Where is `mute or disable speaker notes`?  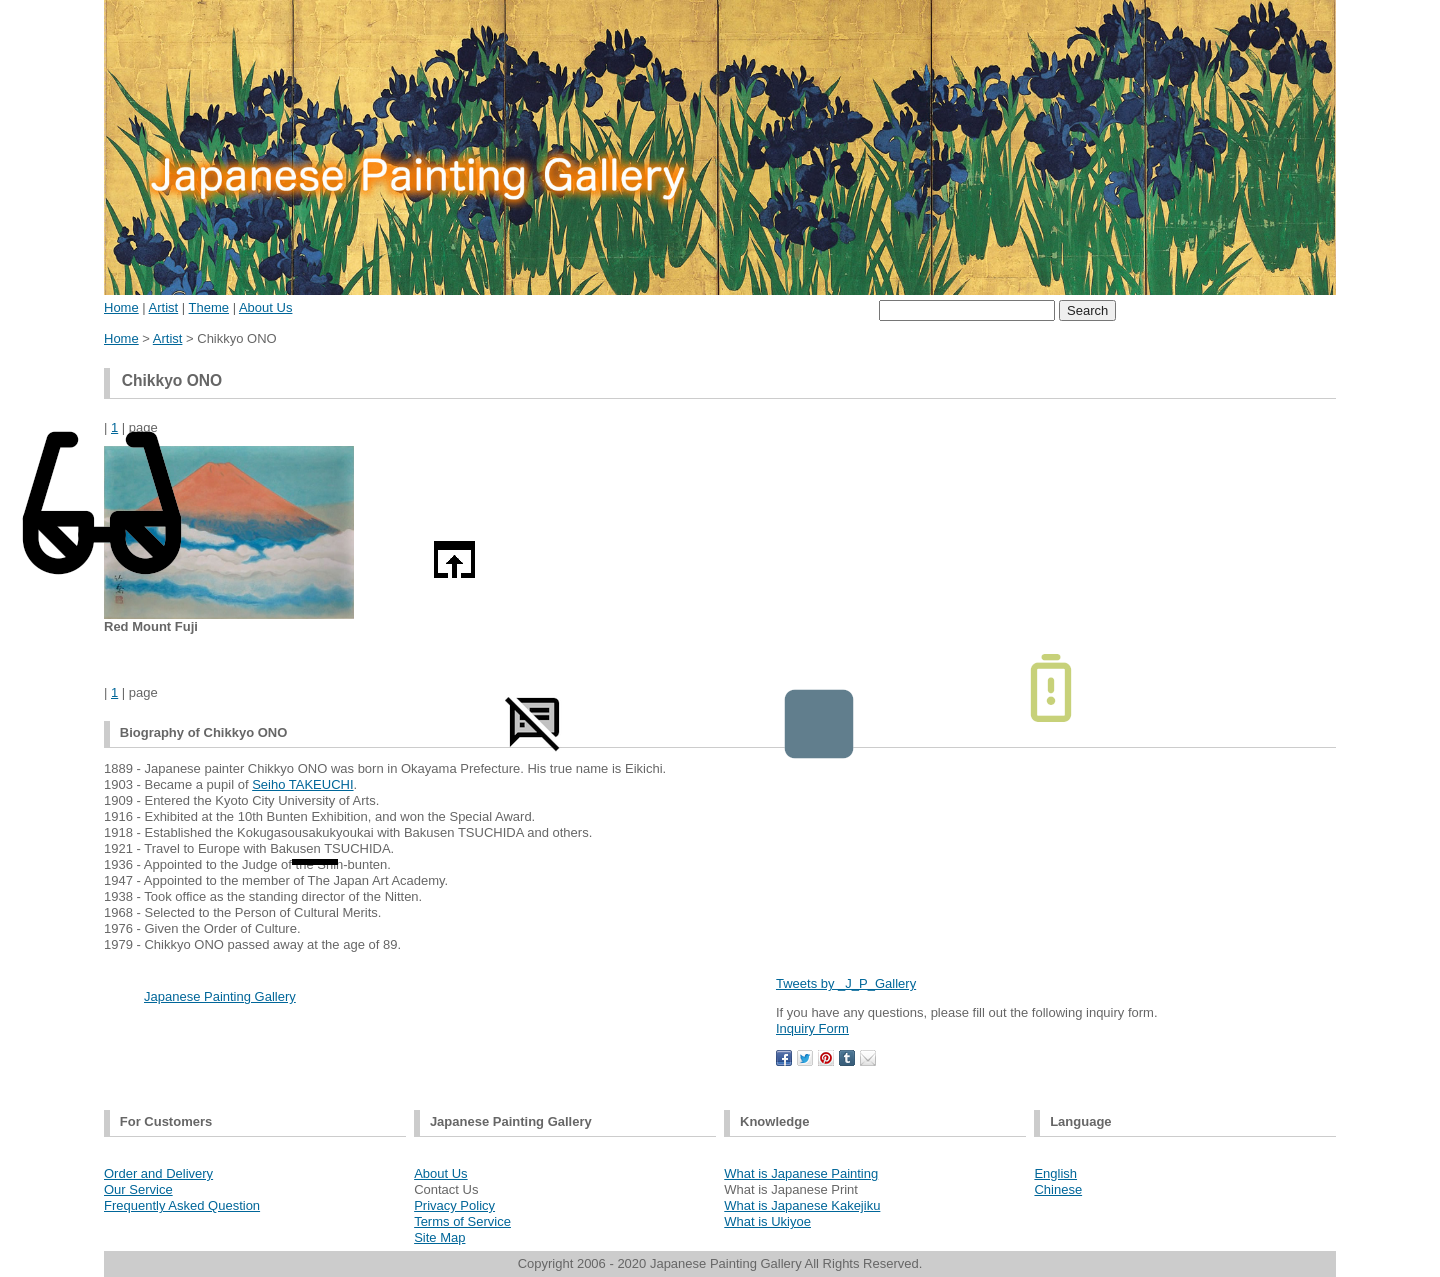 mute or disable speaker notes is located at coordinates (534, 722).